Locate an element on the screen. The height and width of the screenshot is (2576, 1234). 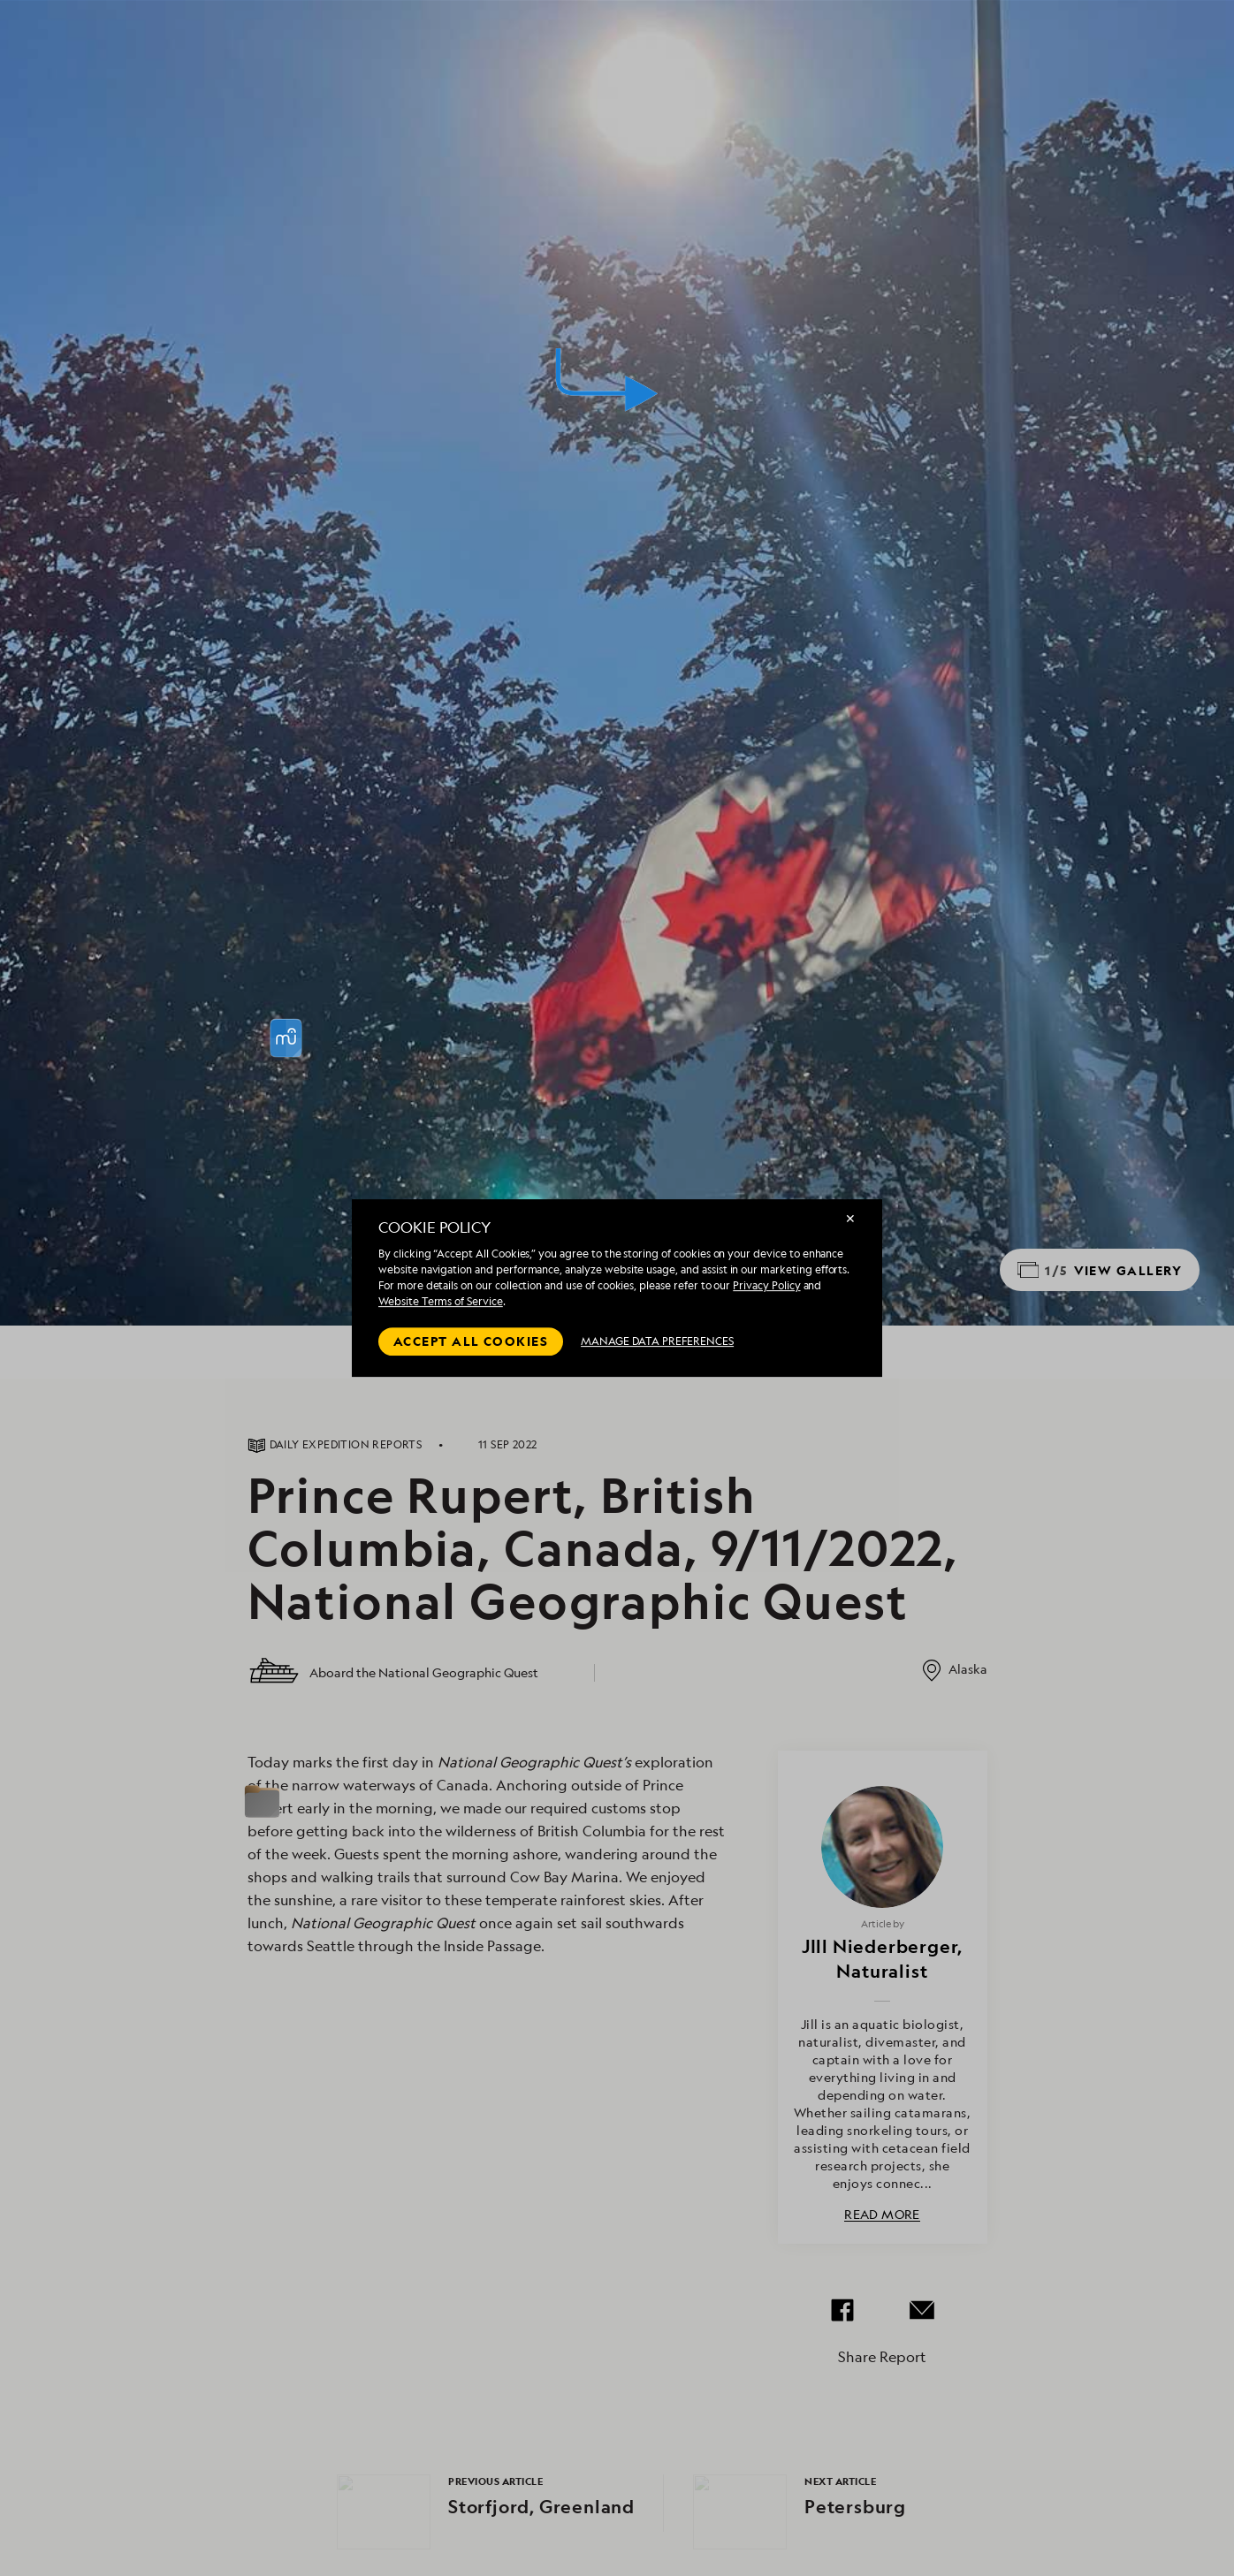
open folder to view contents is located at coordinates (262, 1801).